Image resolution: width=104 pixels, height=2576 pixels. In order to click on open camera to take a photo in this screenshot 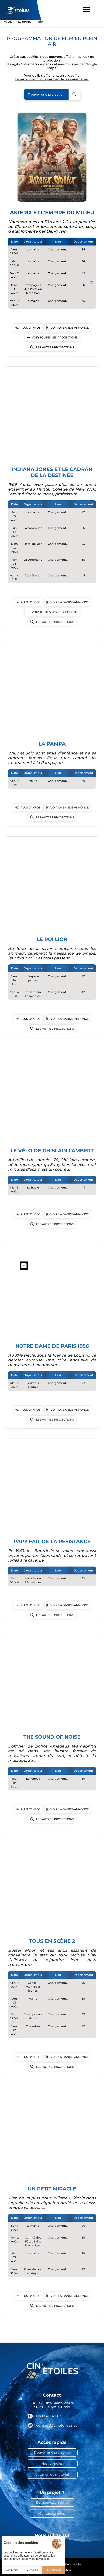, I will do `click(91, 283)`.